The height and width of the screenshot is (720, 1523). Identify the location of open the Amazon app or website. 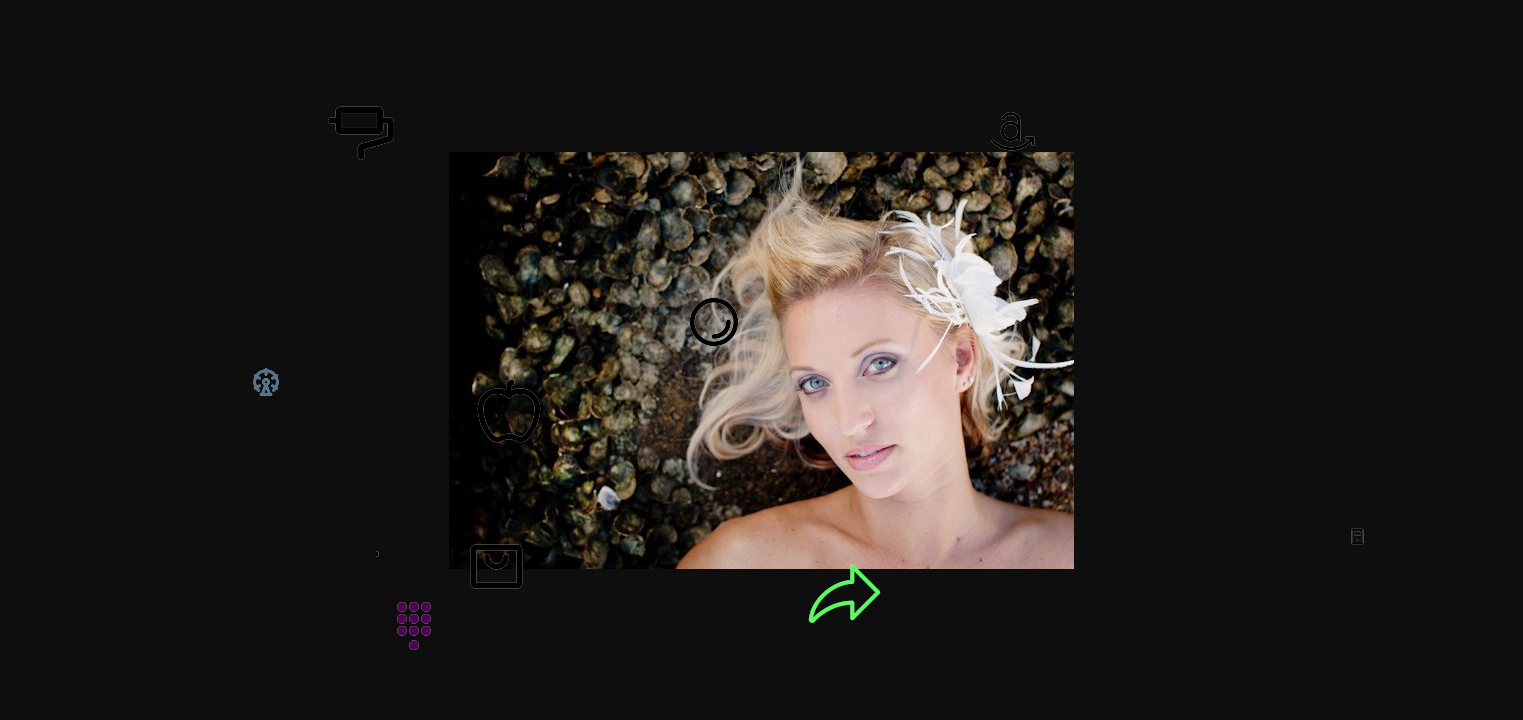
(1011, 130).